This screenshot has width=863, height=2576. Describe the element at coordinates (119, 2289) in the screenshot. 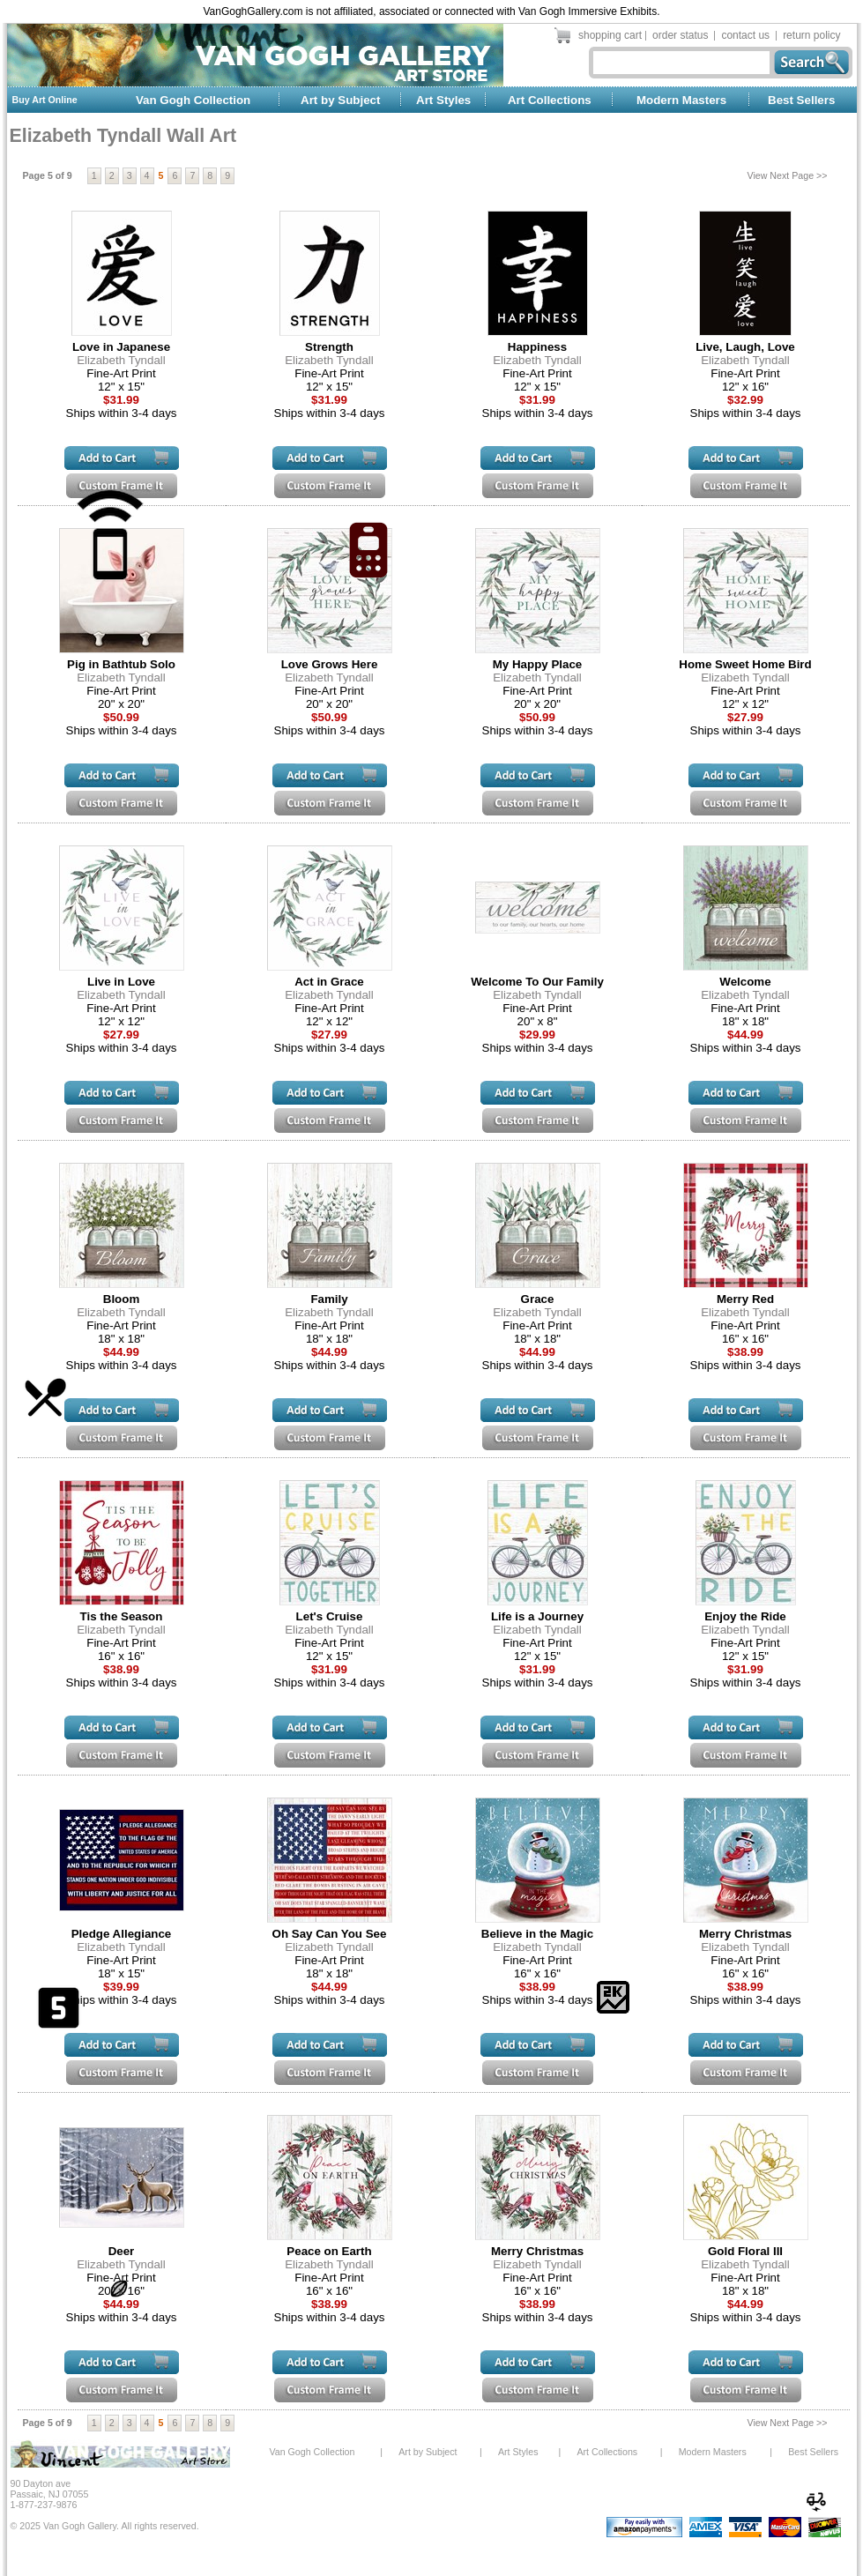

I see `access rugby sports content or scores` at that location.